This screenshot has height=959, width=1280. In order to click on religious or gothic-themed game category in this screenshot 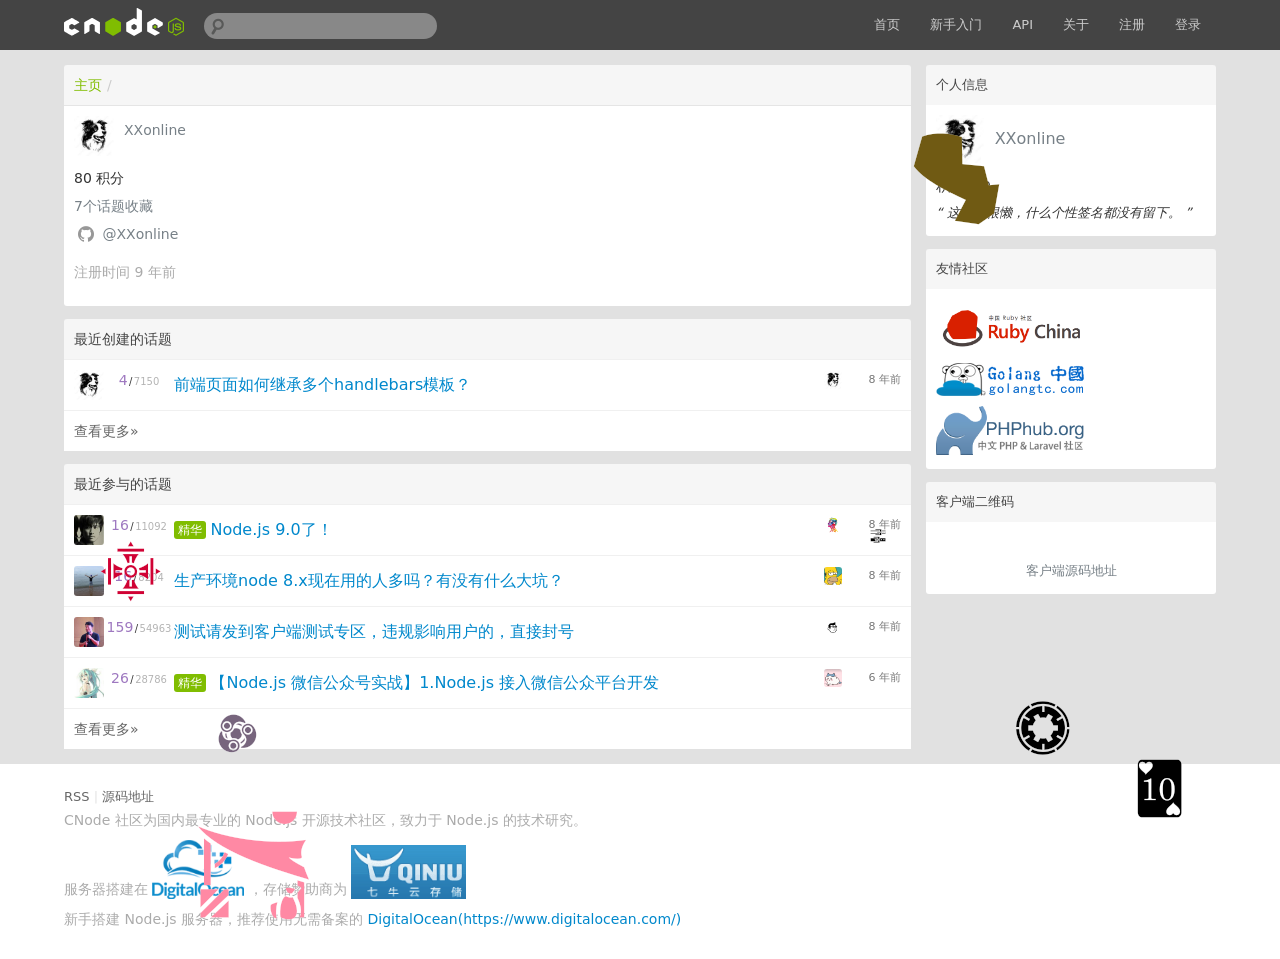, I will do `click(130, 571)`.